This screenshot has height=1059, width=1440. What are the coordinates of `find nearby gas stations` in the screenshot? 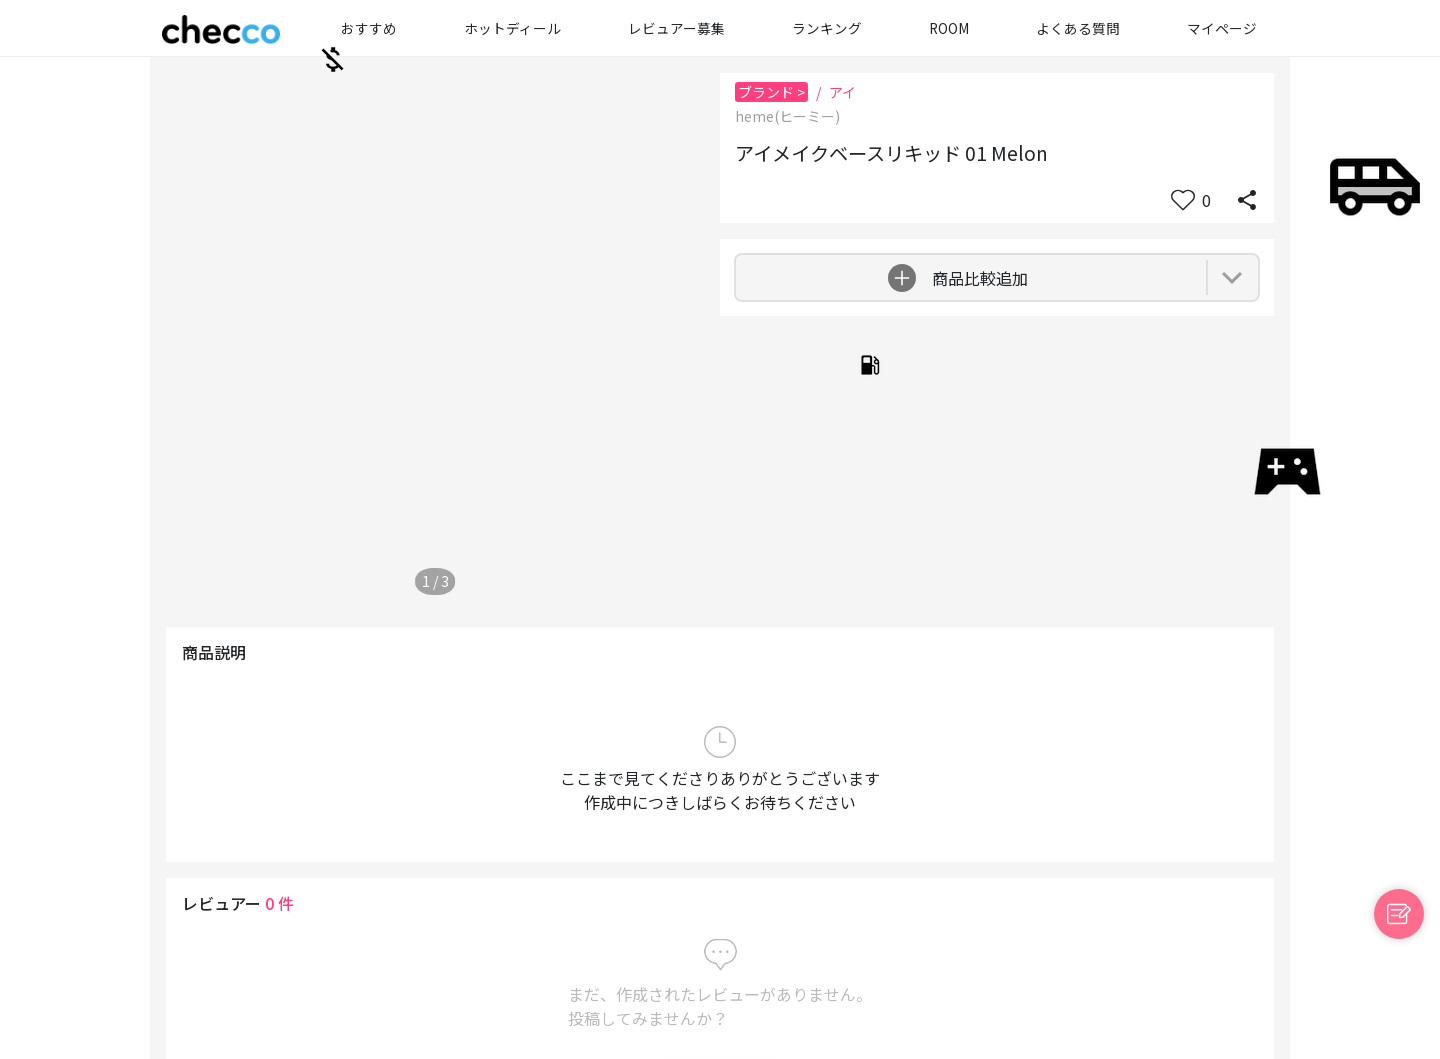 It's located at (870, 365).